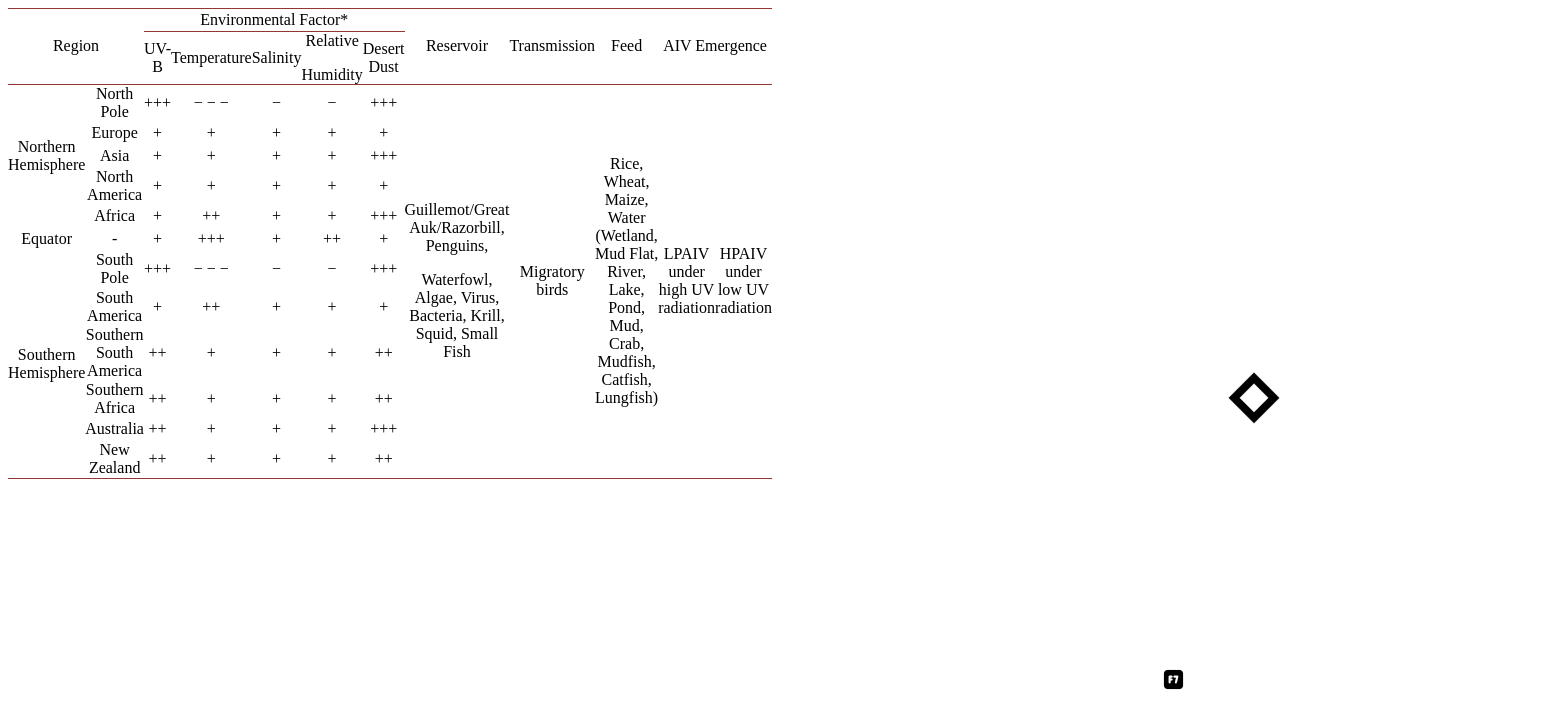 The image size is (1568, 720). What do you see at coordinates (1173, 679) in the screenshot?
I see `F7 keyboard function key` at bounding box center [1173, 679].